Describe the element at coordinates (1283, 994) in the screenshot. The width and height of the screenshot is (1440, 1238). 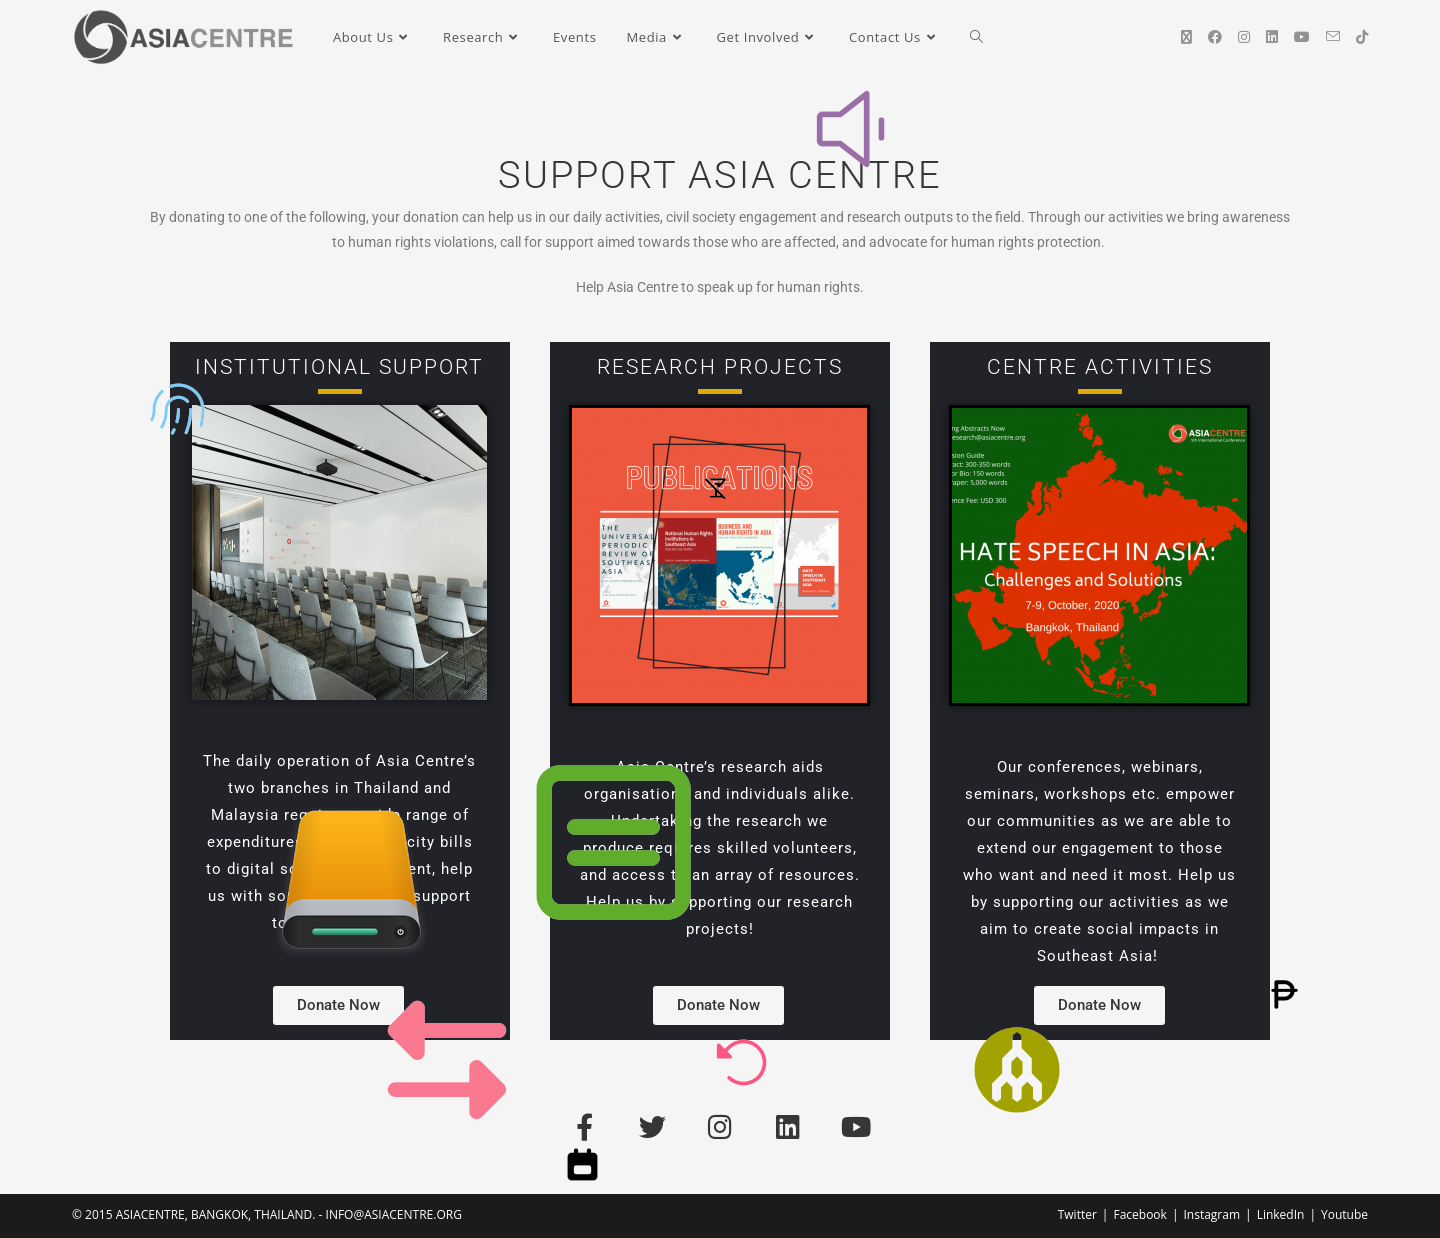
I see `indicates price or amount in spanish pesetas` at that location.